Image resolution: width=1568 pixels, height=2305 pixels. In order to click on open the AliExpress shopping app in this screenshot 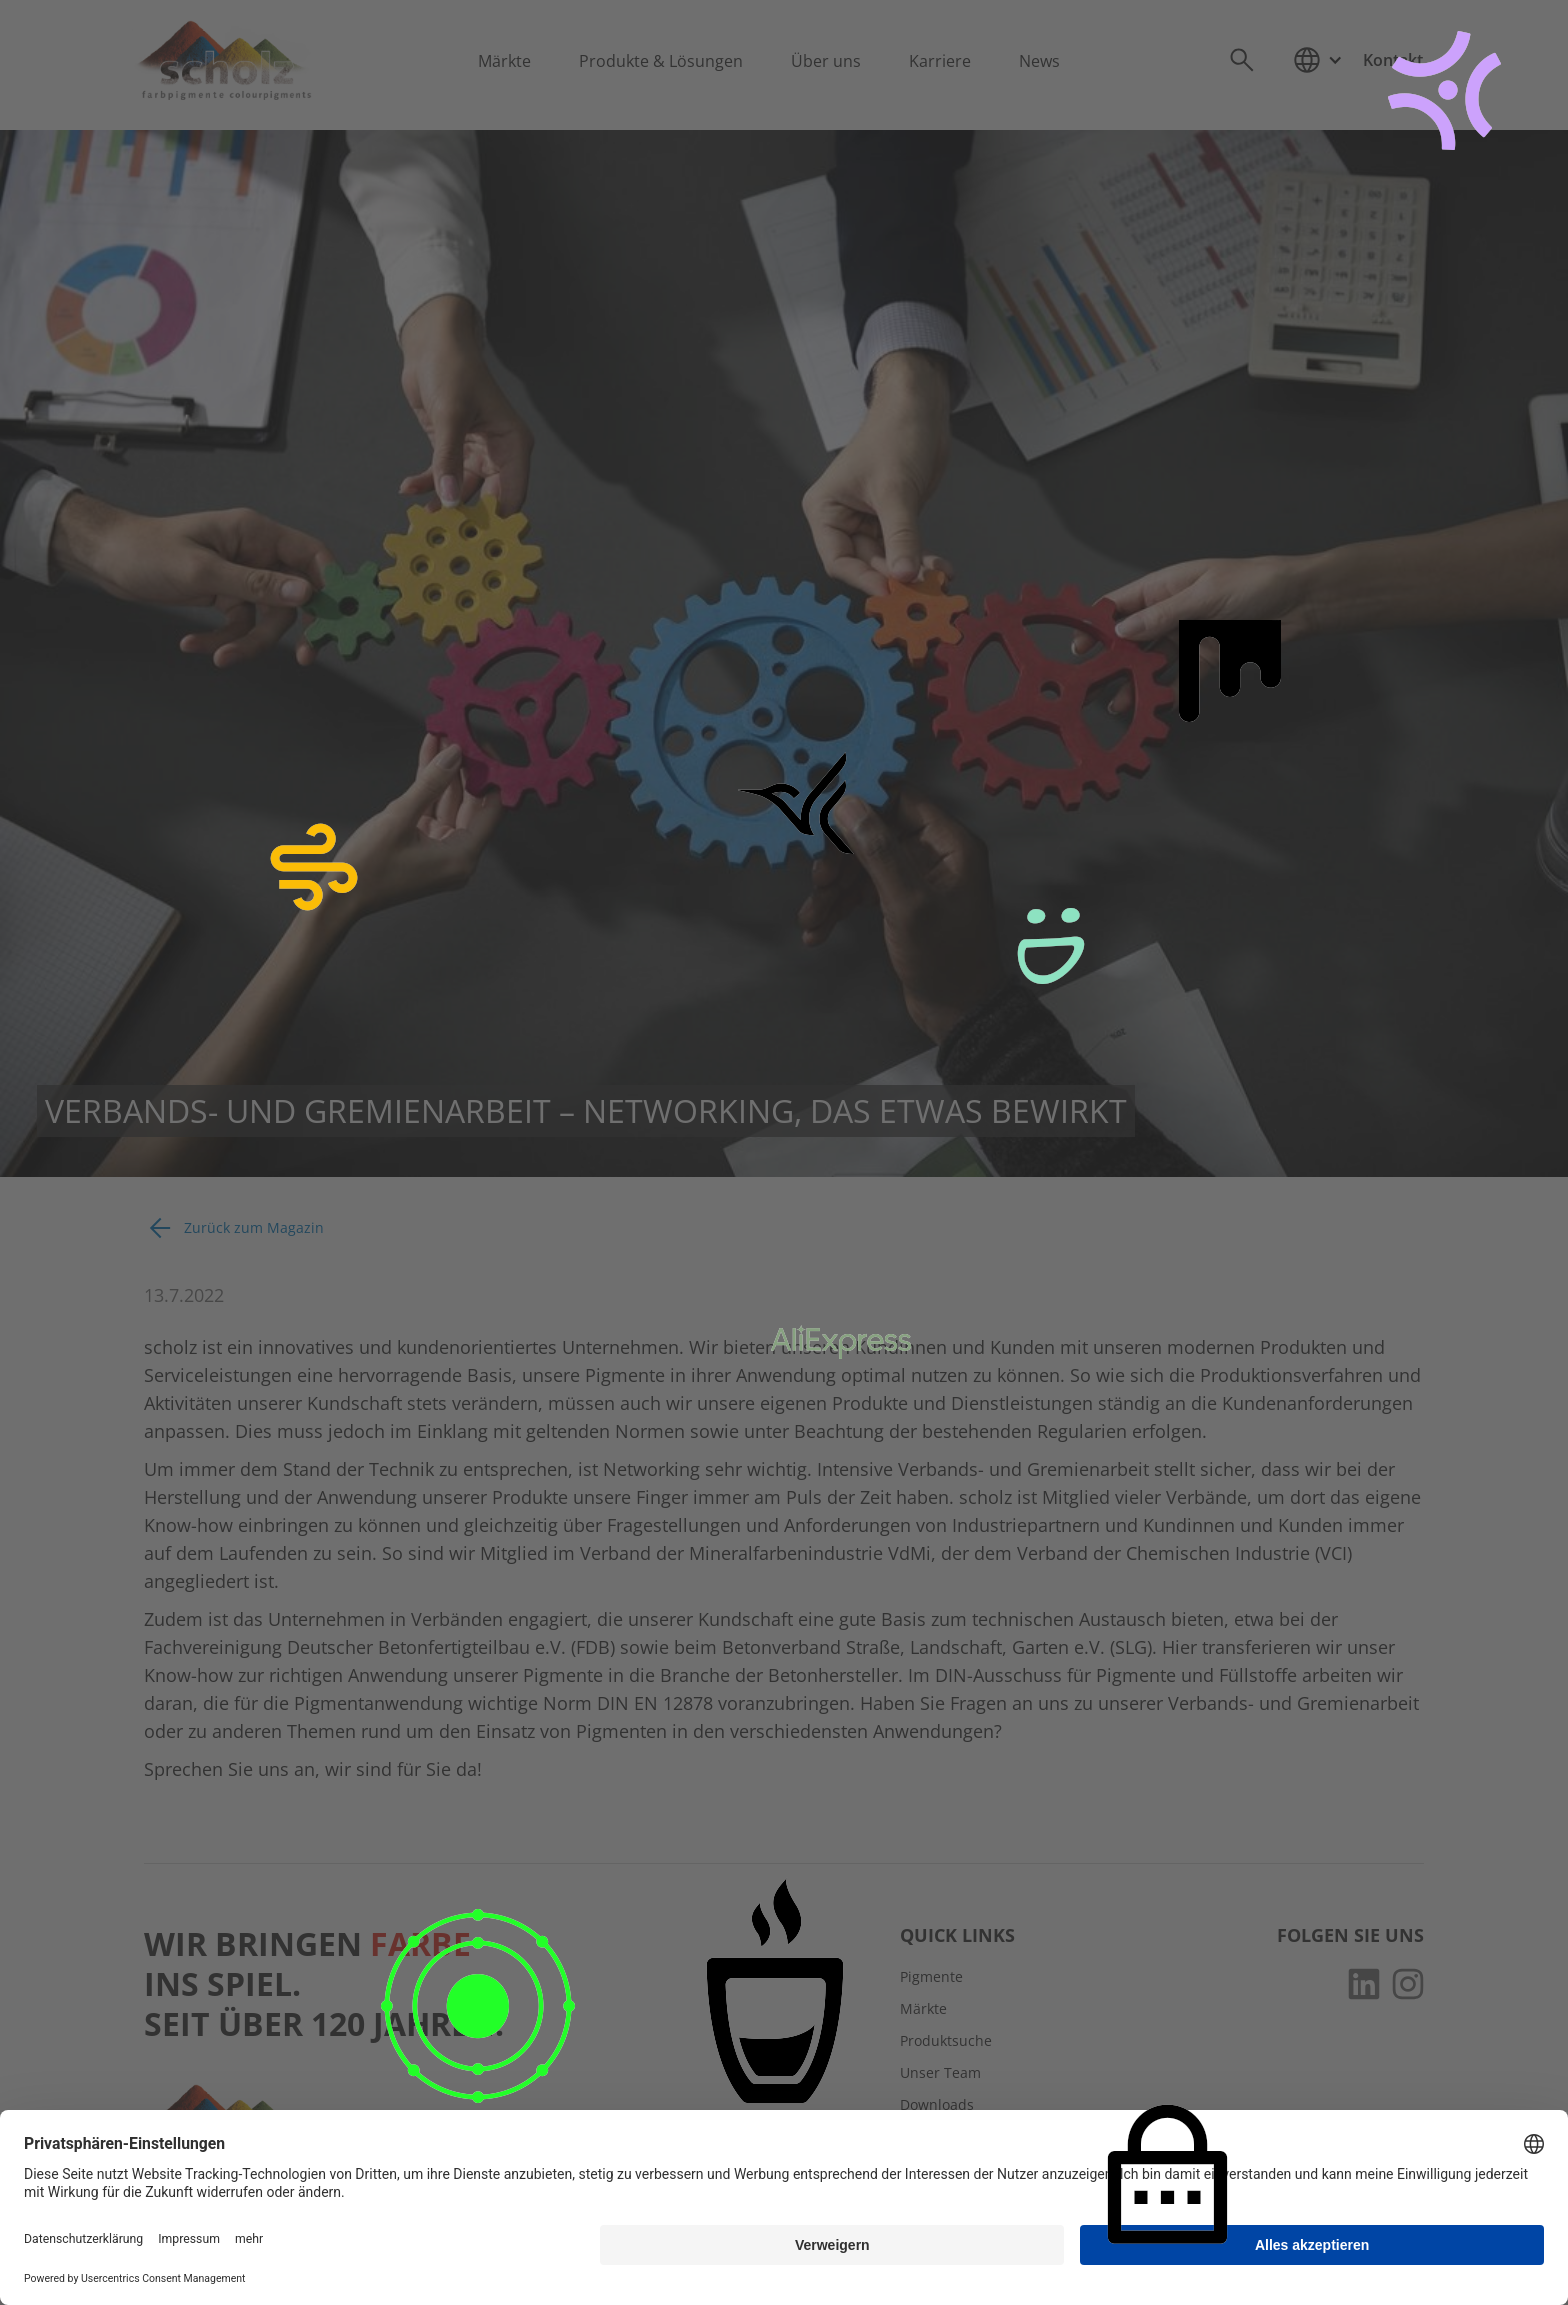, I will do `click(841, 1342)`.